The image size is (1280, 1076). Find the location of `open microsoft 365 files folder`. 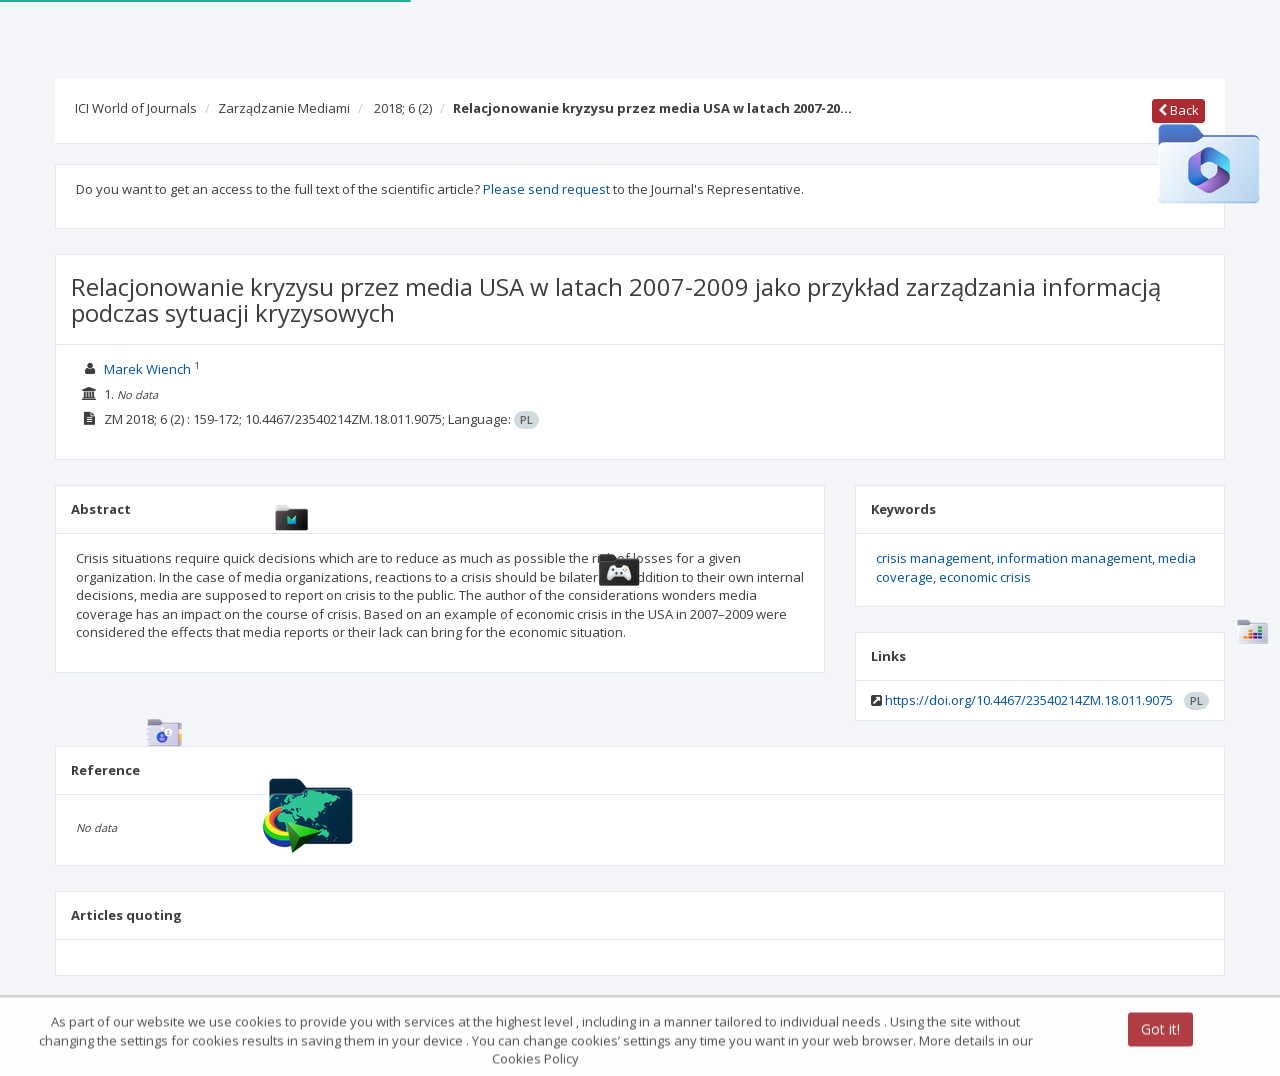

open microsoft 365 files folder is located at coordinates (1208, 166).